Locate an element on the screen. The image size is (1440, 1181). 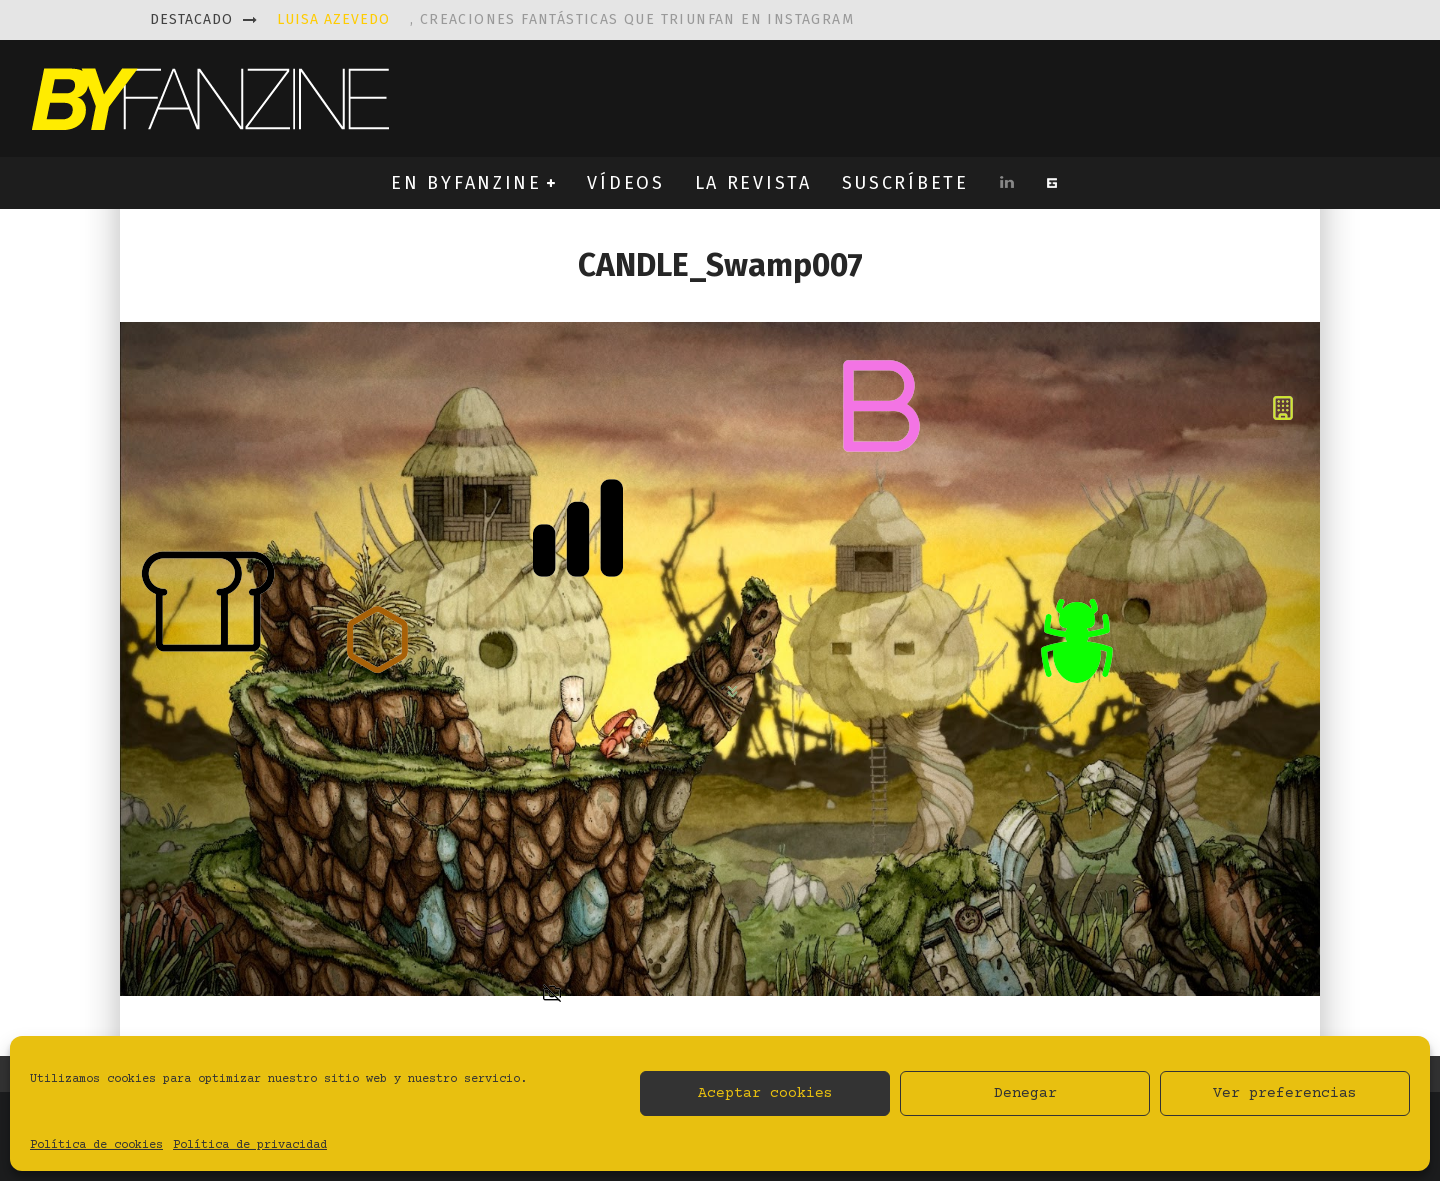
view analytics or statistics is located at coordinates (578, 528).